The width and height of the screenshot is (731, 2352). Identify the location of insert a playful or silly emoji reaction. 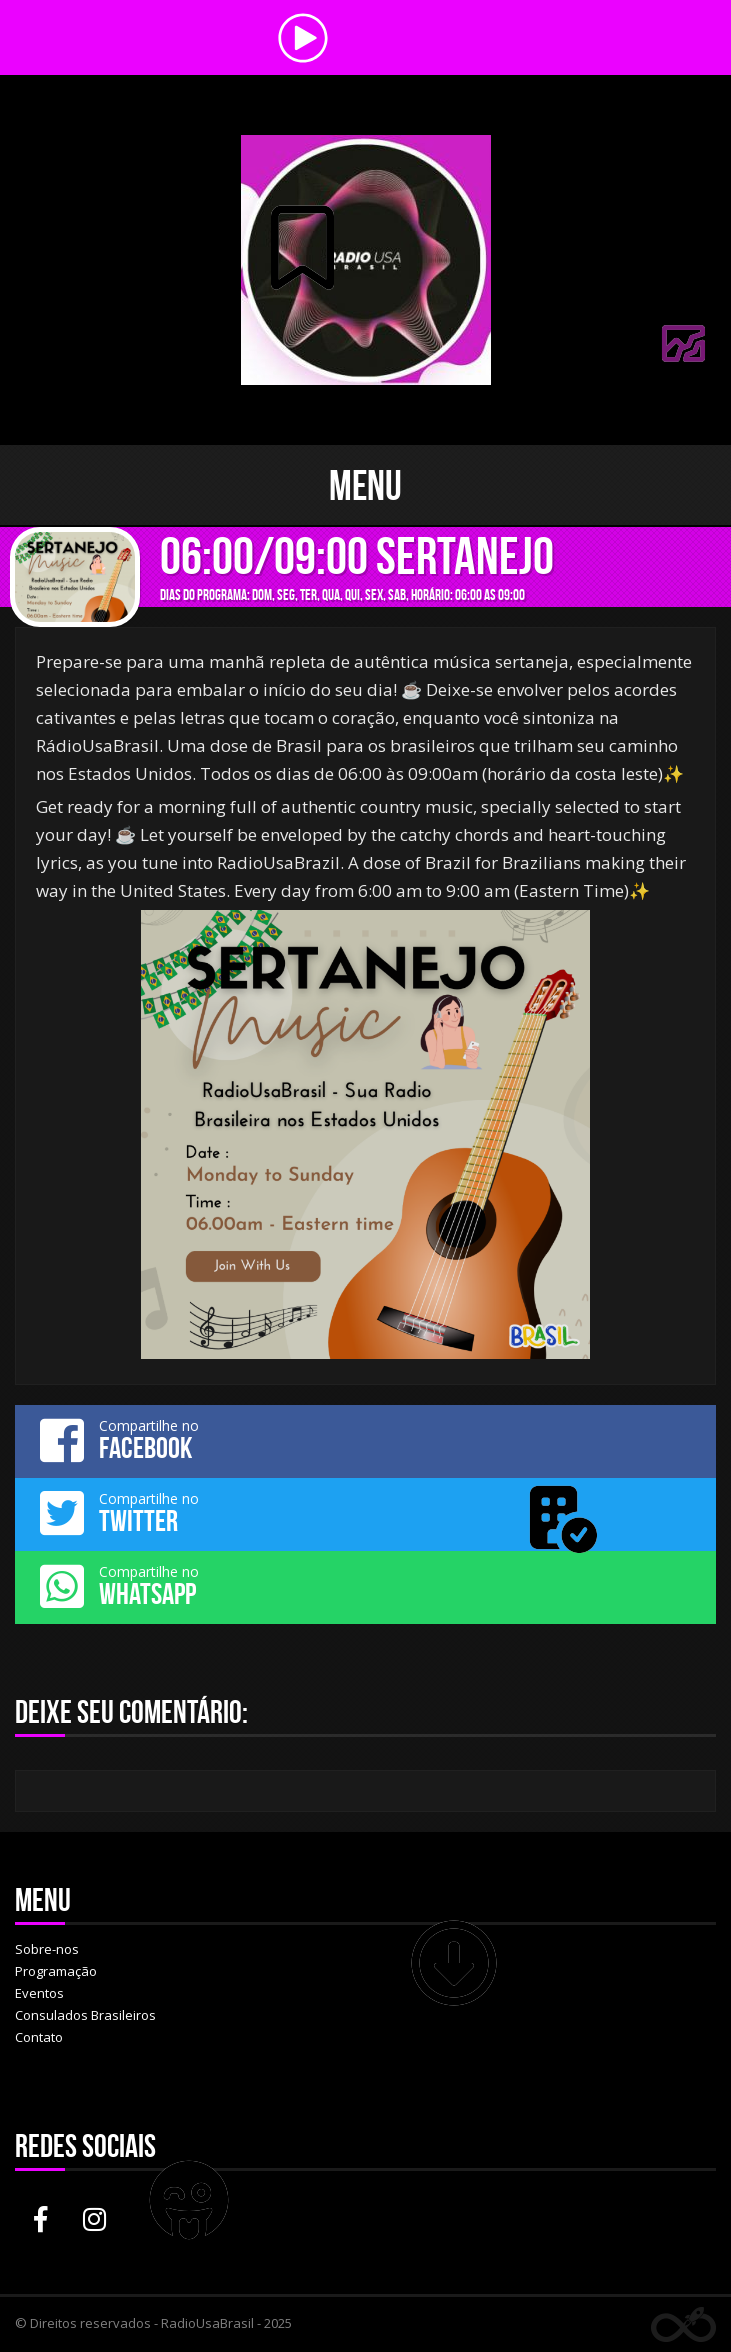
(189, 2200).